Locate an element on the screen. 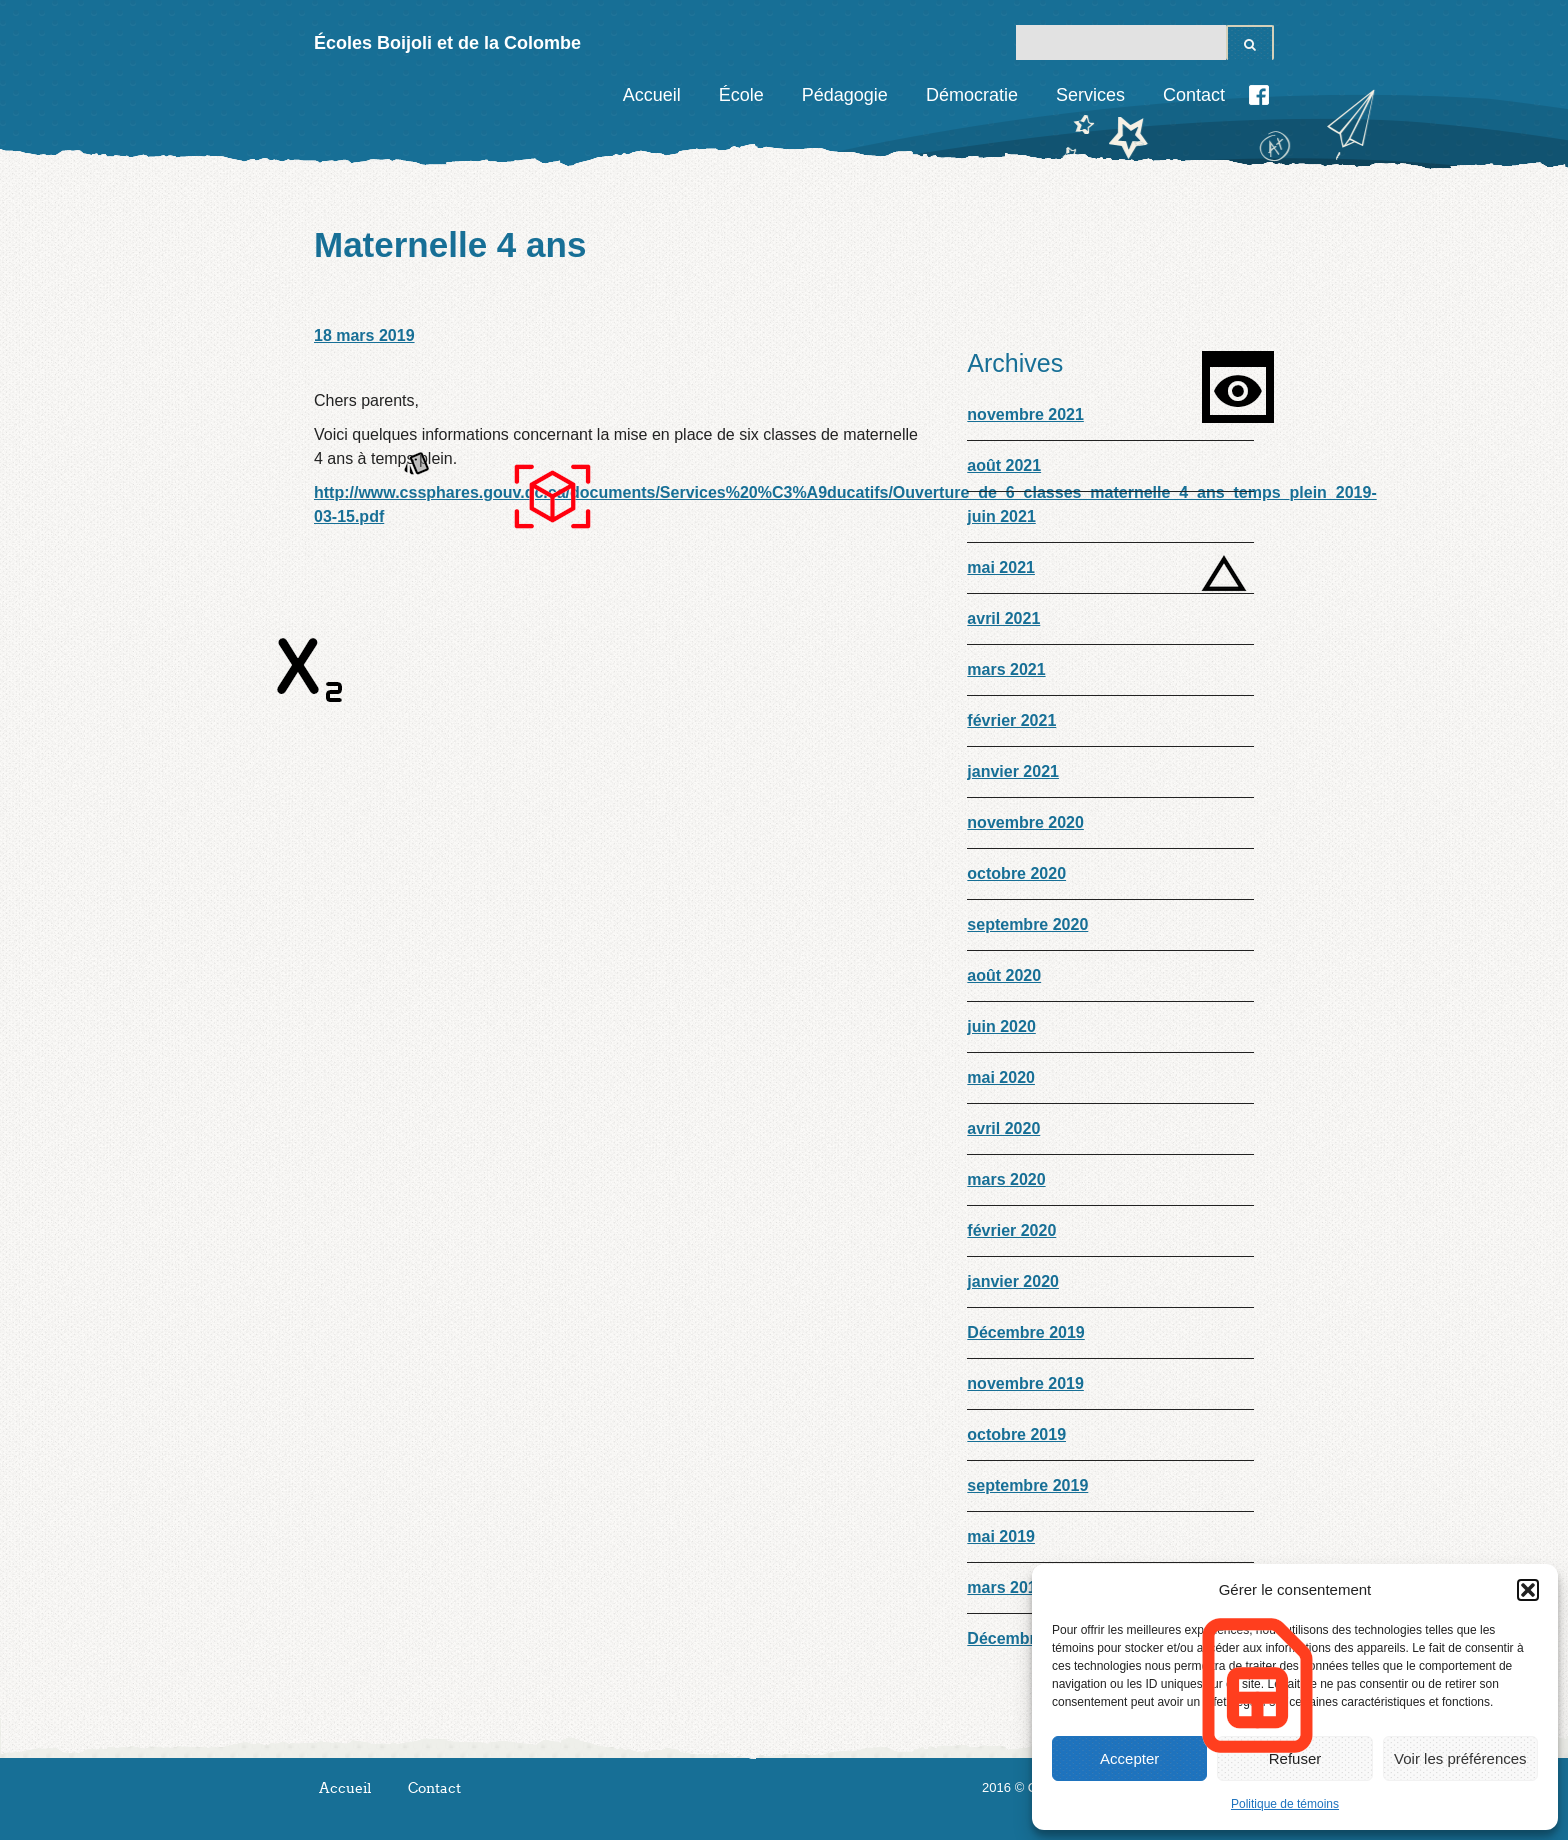 Image resolution: width=1568 pixels, height=1840 pixels. scan or capture a 3D object is located at coordinates (552, 496).